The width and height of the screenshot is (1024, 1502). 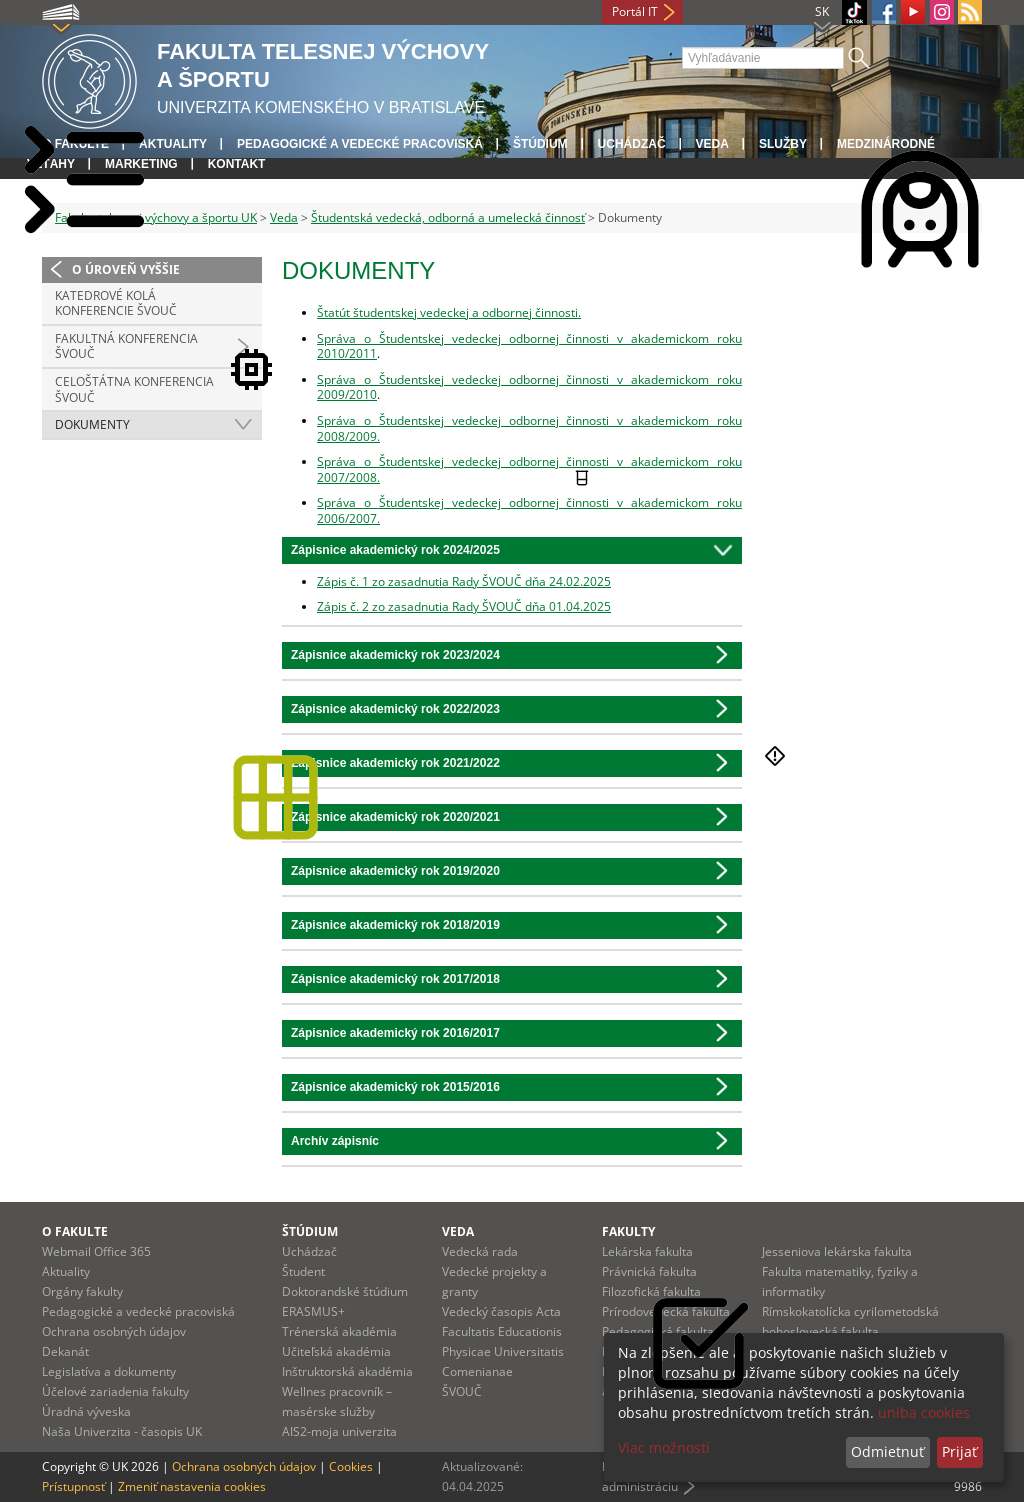 I want to click on view device memory or storage info, so click(x=251, y=369).